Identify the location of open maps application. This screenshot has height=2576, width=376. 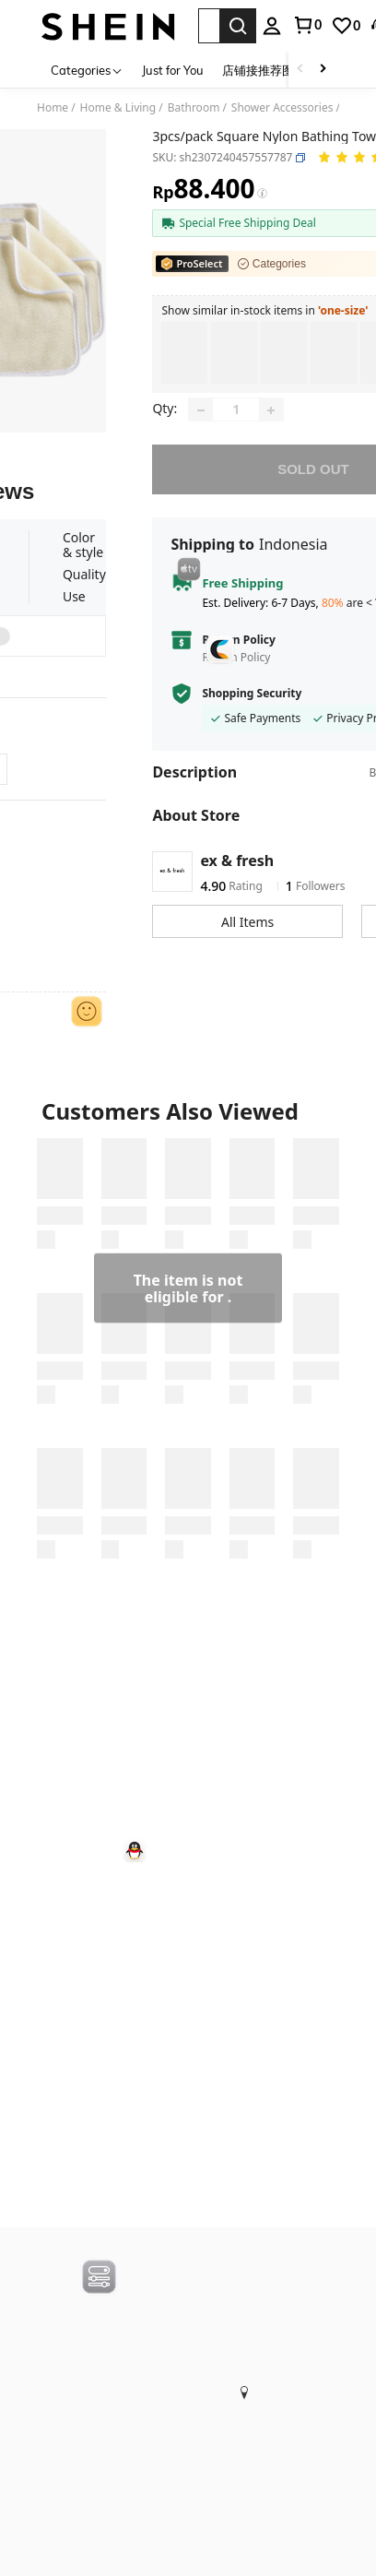
(244, 2392).